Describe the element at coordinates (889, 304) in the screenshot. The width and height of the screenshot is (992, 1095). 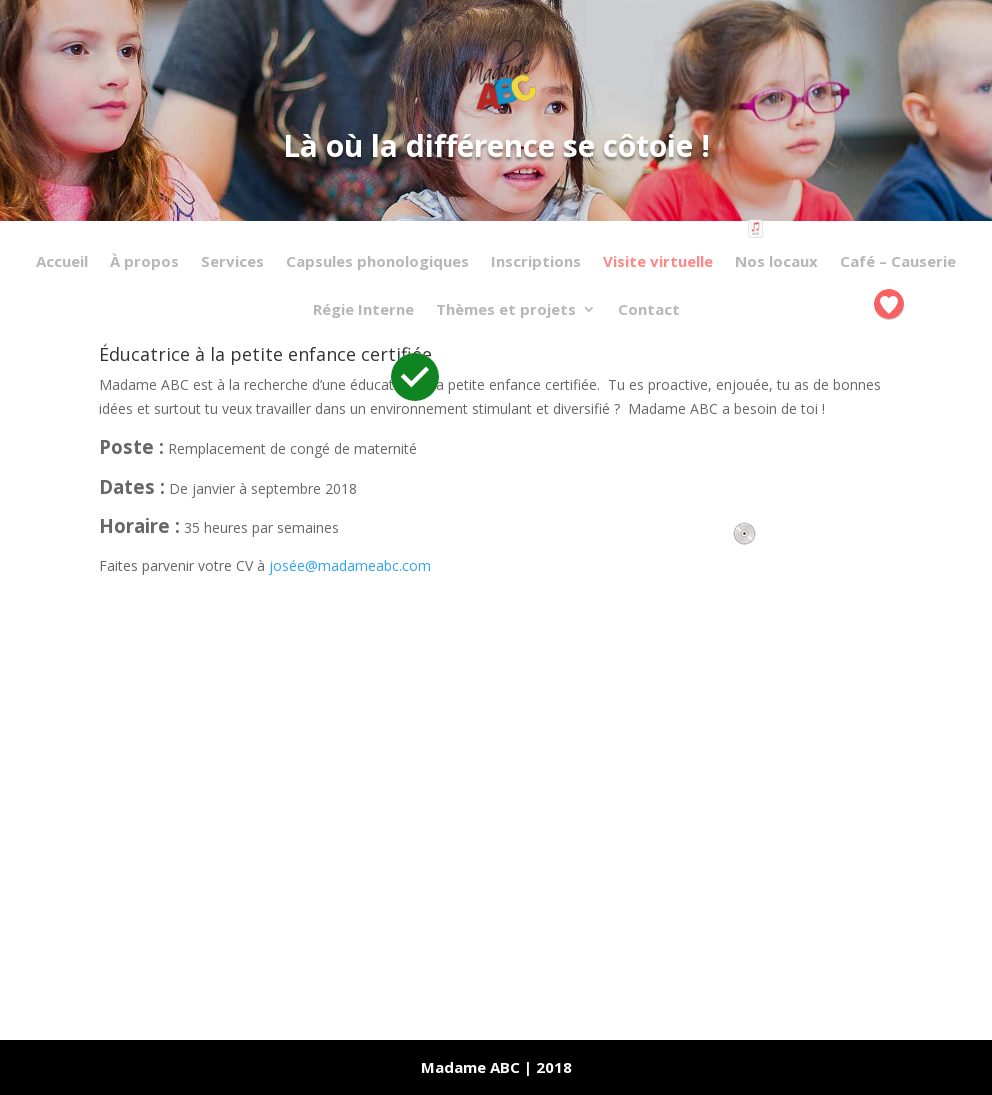
I see `mark item as favorite` at that location.